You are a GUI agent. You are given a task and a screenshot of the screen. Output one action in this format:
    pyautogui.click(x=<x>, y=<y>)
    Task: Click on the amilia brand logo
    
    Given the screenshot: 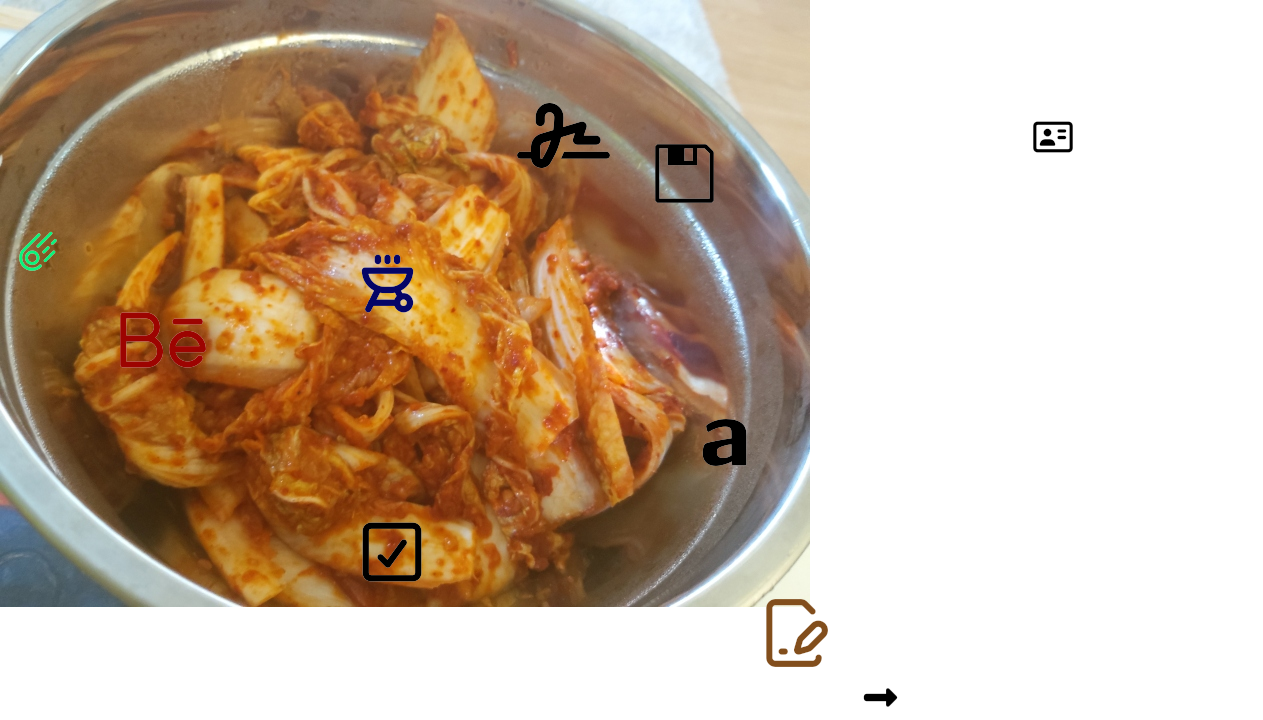 What is the action you would take?
    pyautogui.click(x=724, y=442)
    